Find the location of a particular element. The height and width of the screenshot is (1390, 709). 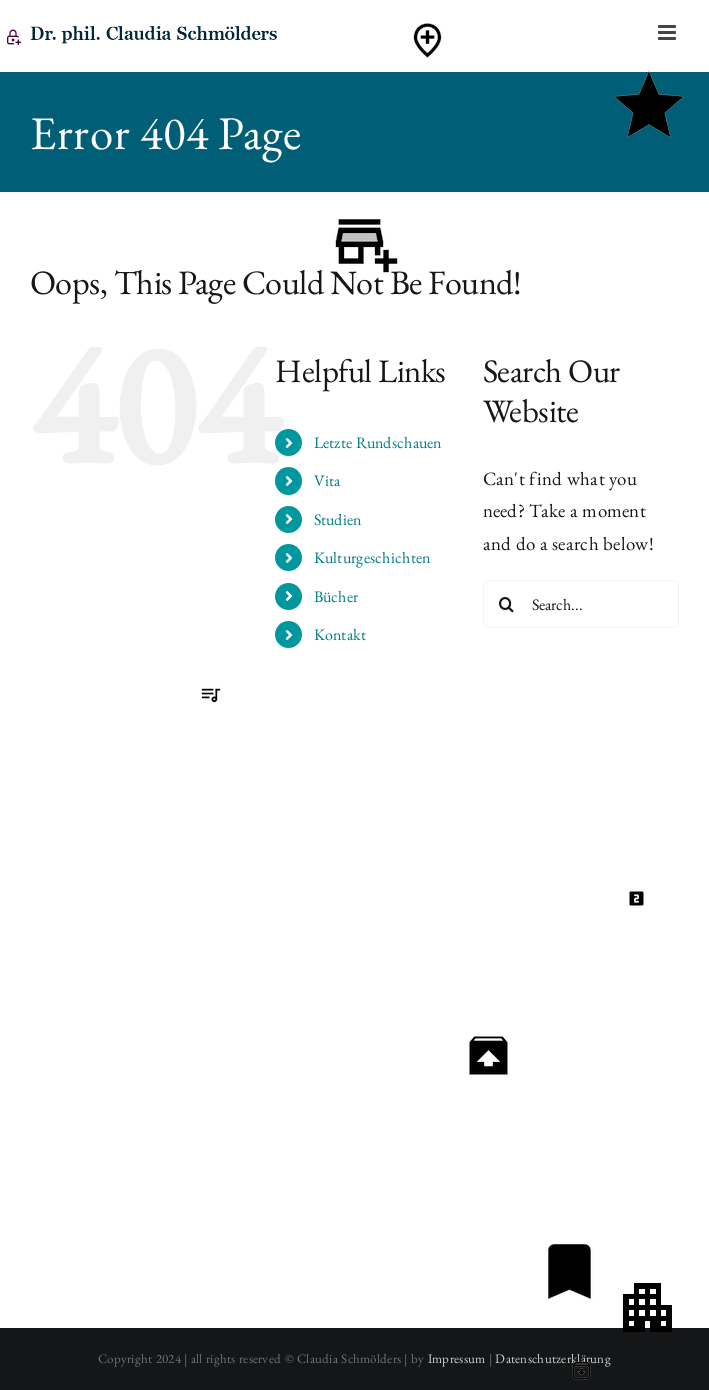

add a new password or security credential is located at coordinates (13, 37).